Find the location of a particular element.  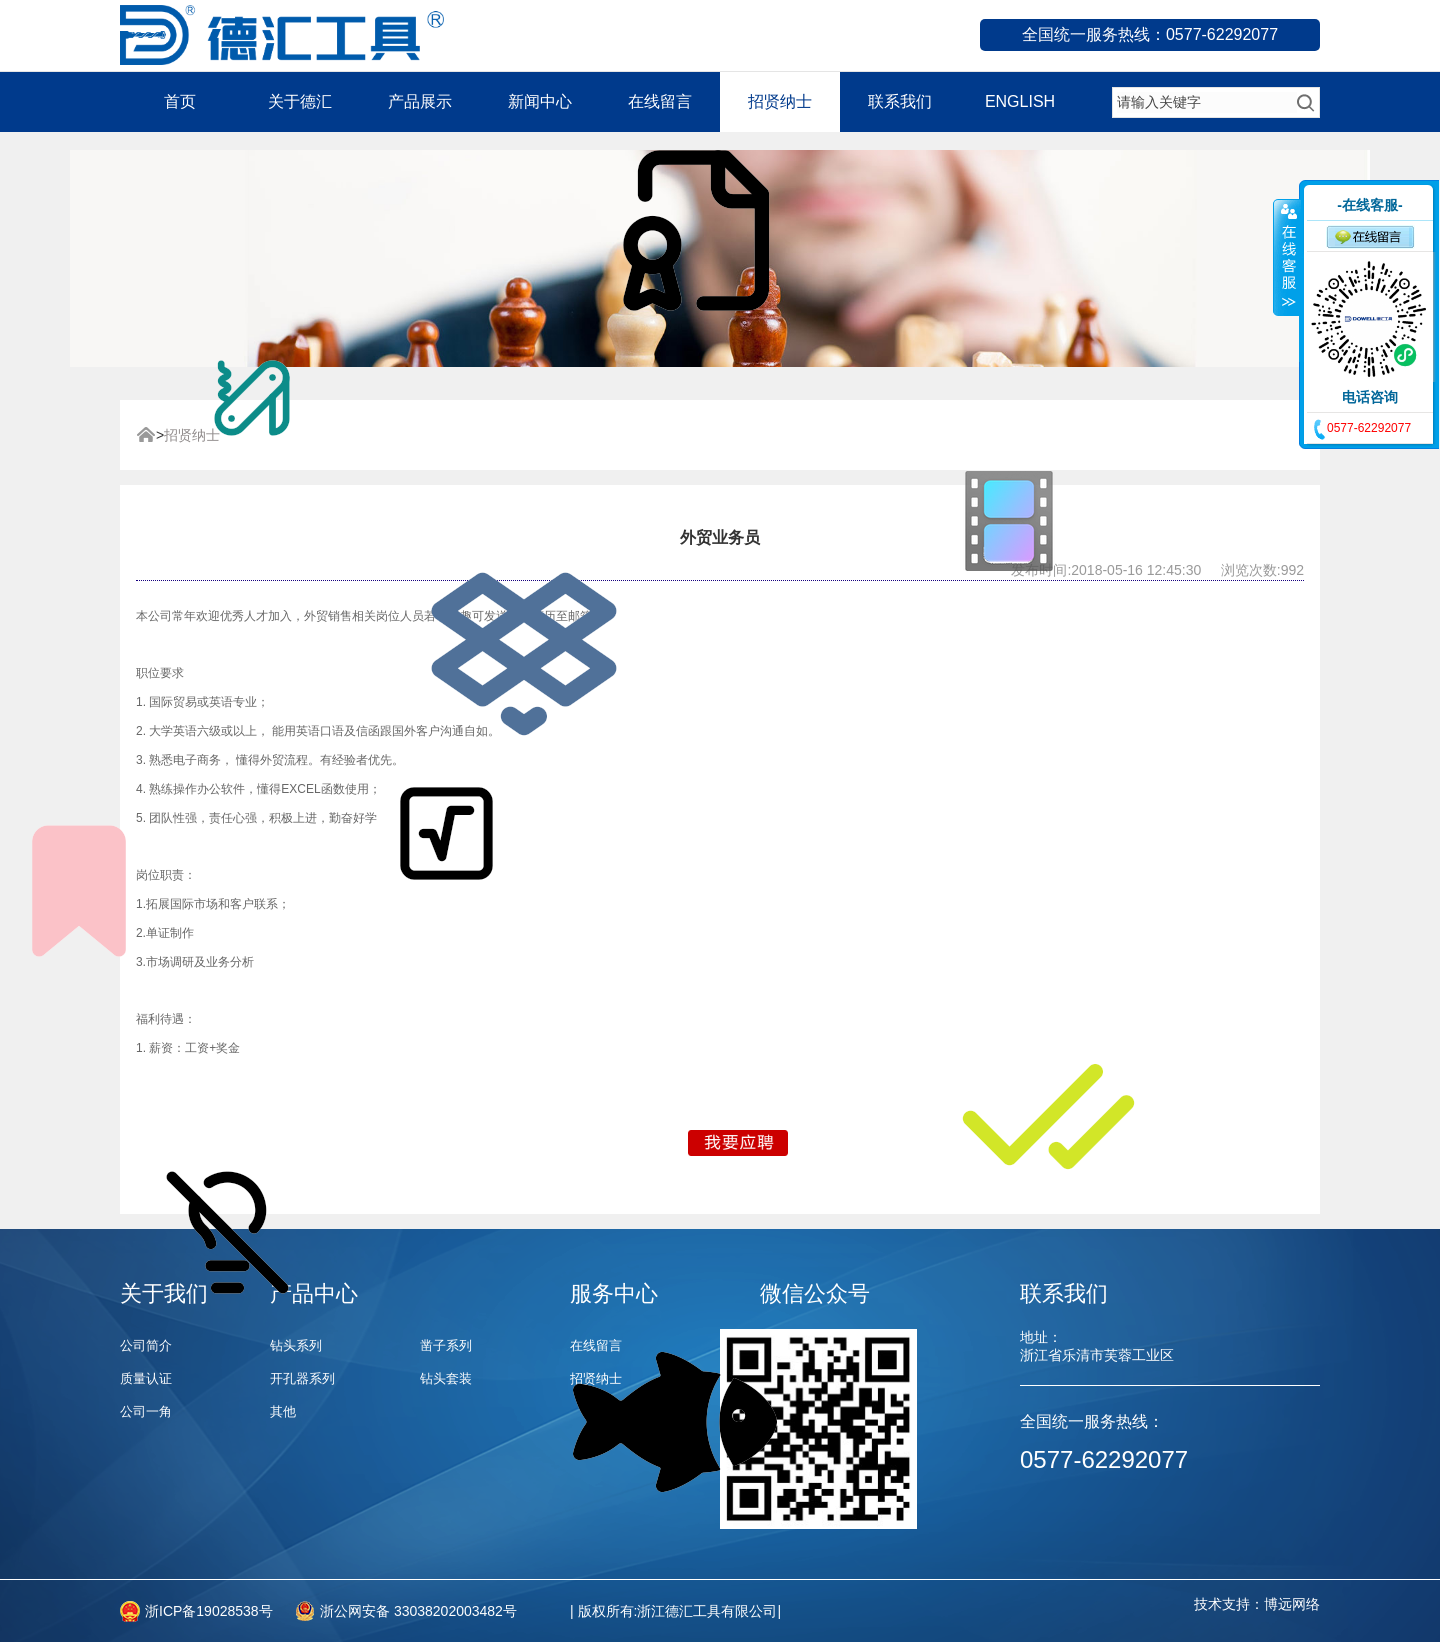

access multi-tool or utility functions is located at coordinates (252, 398).